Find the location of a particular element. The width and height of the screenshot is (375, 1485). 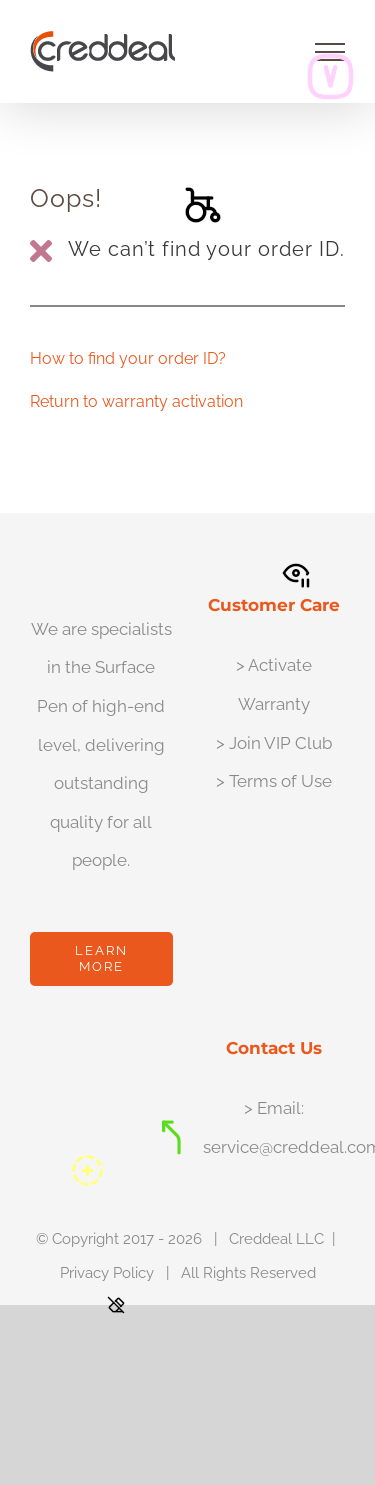

indicates a "v" label or category tag is located at coordinates (330, 76).